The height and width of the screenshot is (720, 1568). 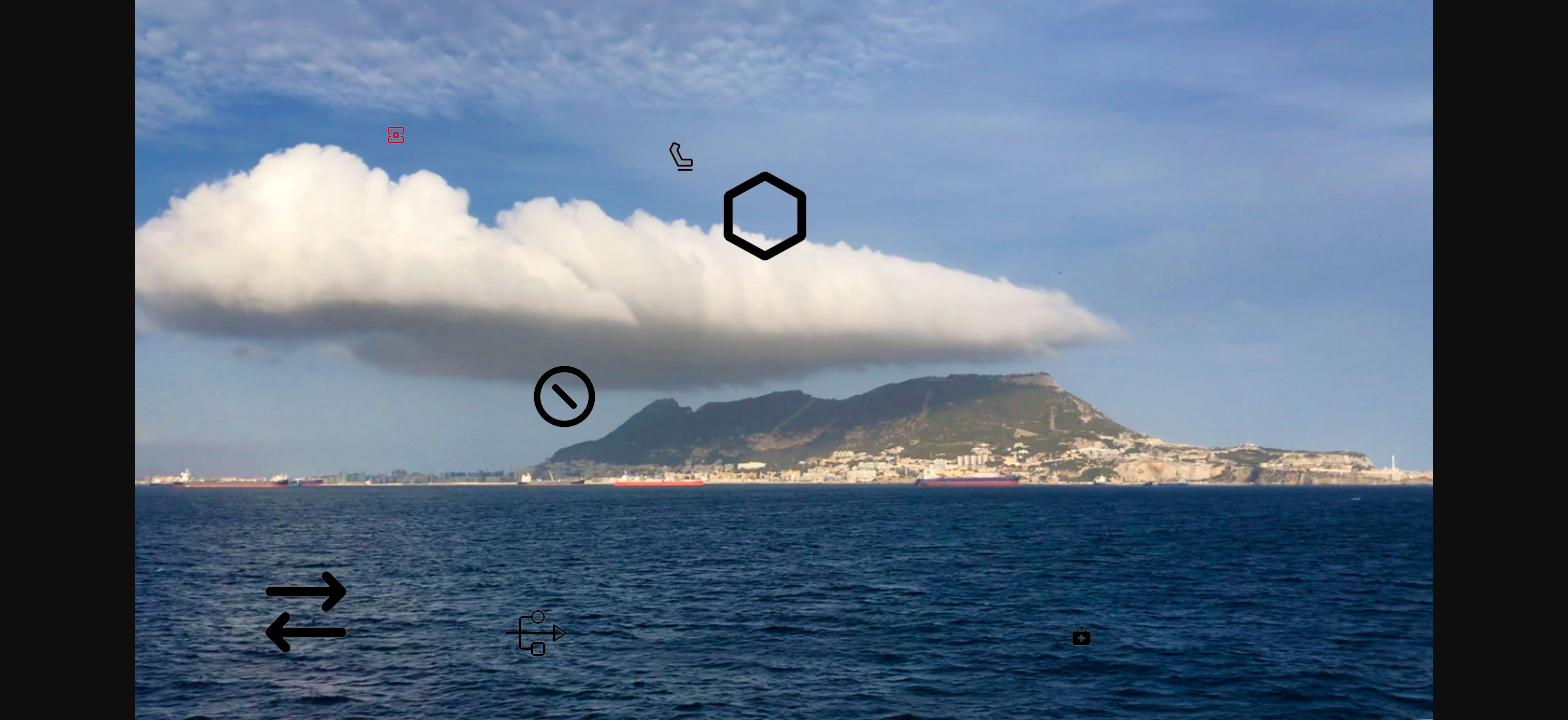 What do you see at coordinates (536, 633) in the screenshot?
I see `connect a USB device` at bounding box center [536, 633].